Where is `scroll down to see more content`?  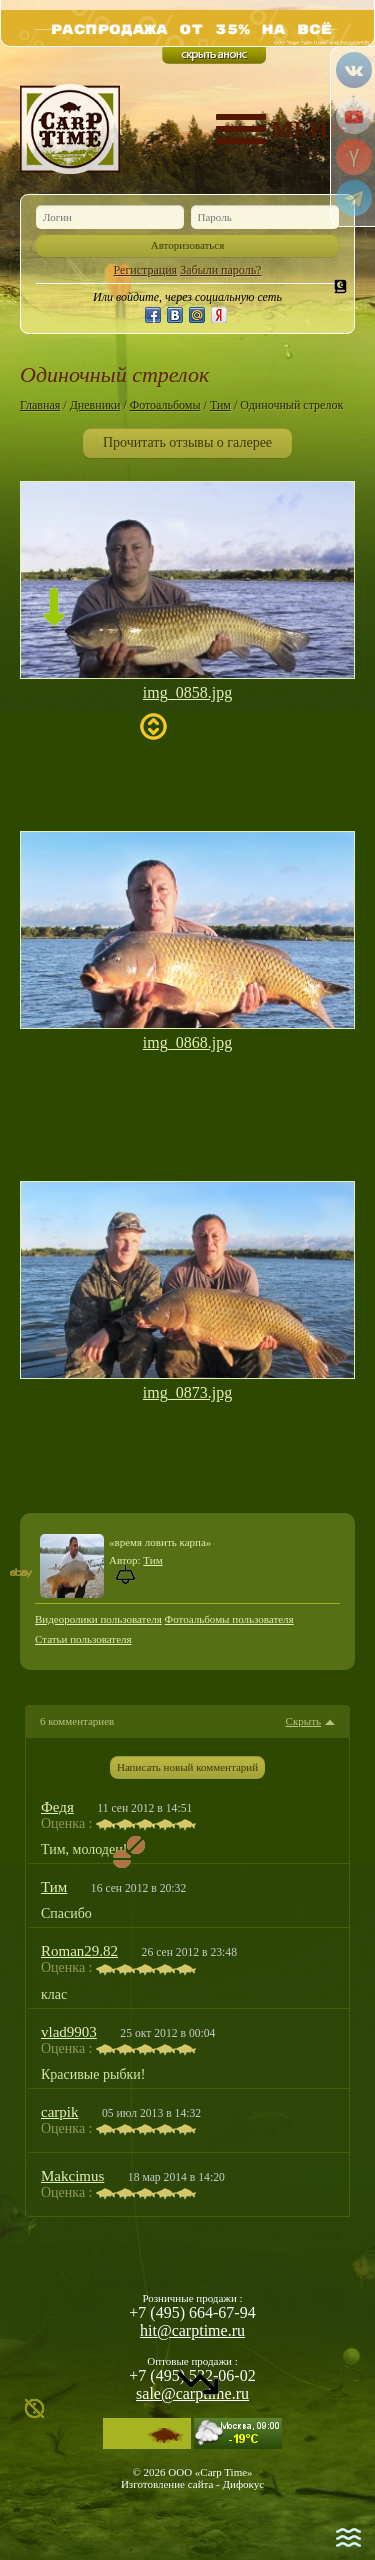
scroll down to see more content is located at coordinates (54, 607).